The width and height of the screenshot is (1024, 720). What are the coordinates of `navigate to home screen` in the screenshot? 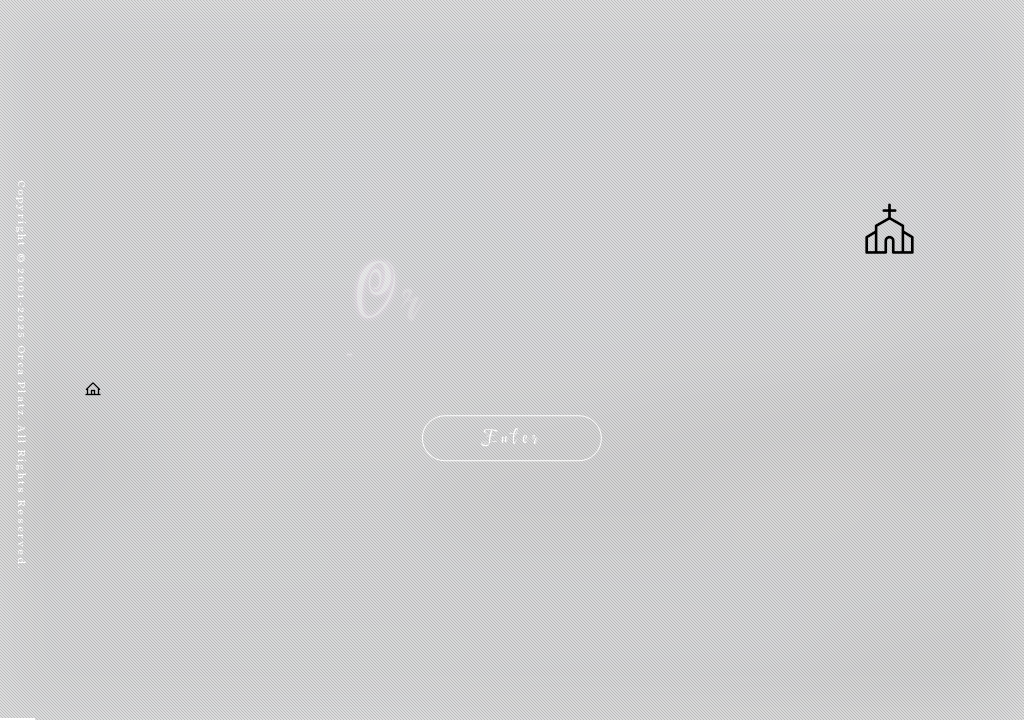 It's located at (93, 389).